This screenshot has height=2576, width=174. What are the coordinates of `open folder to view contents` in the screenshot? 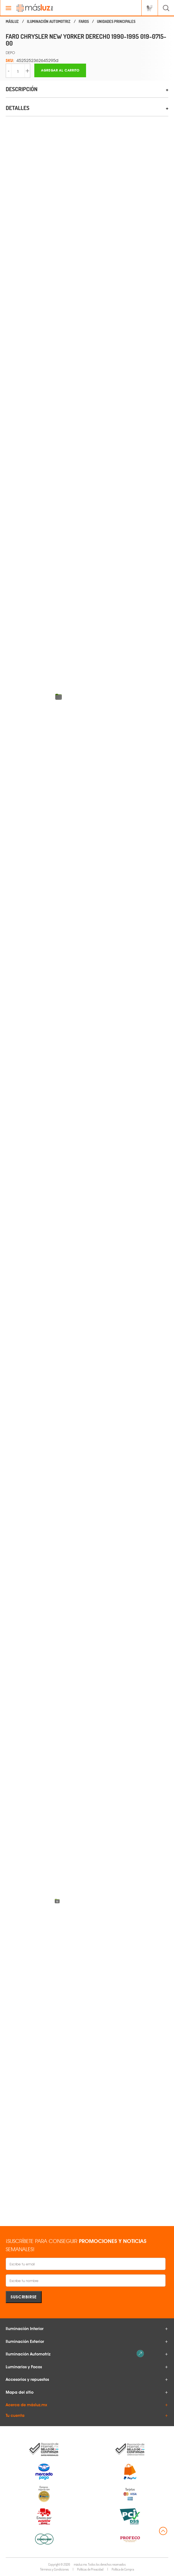 It's located at (59, 697).